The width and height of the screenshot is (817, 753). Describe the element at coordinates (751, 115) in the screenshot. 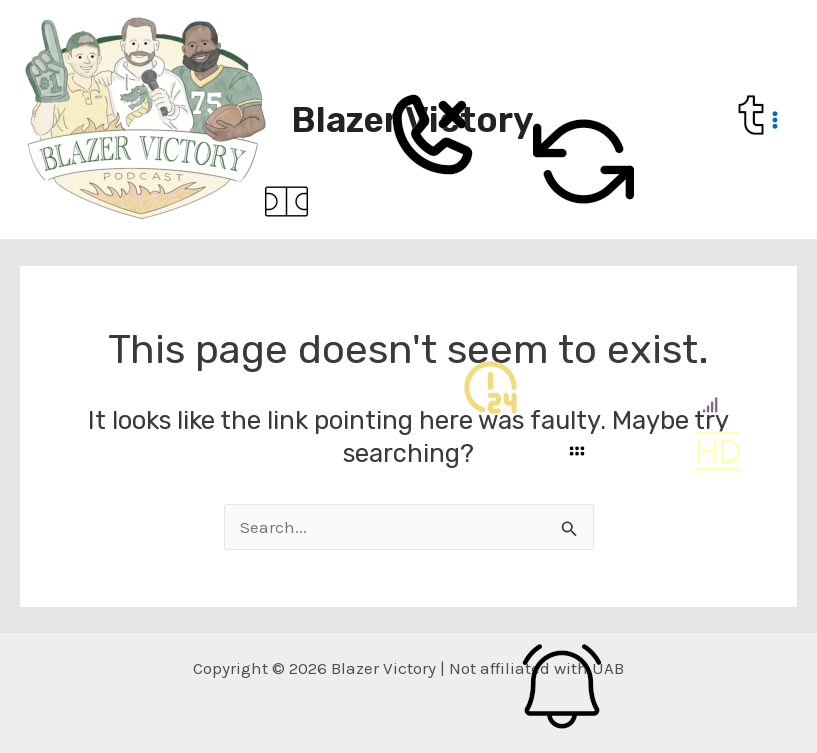

I see `open Tumblr app` at that location.